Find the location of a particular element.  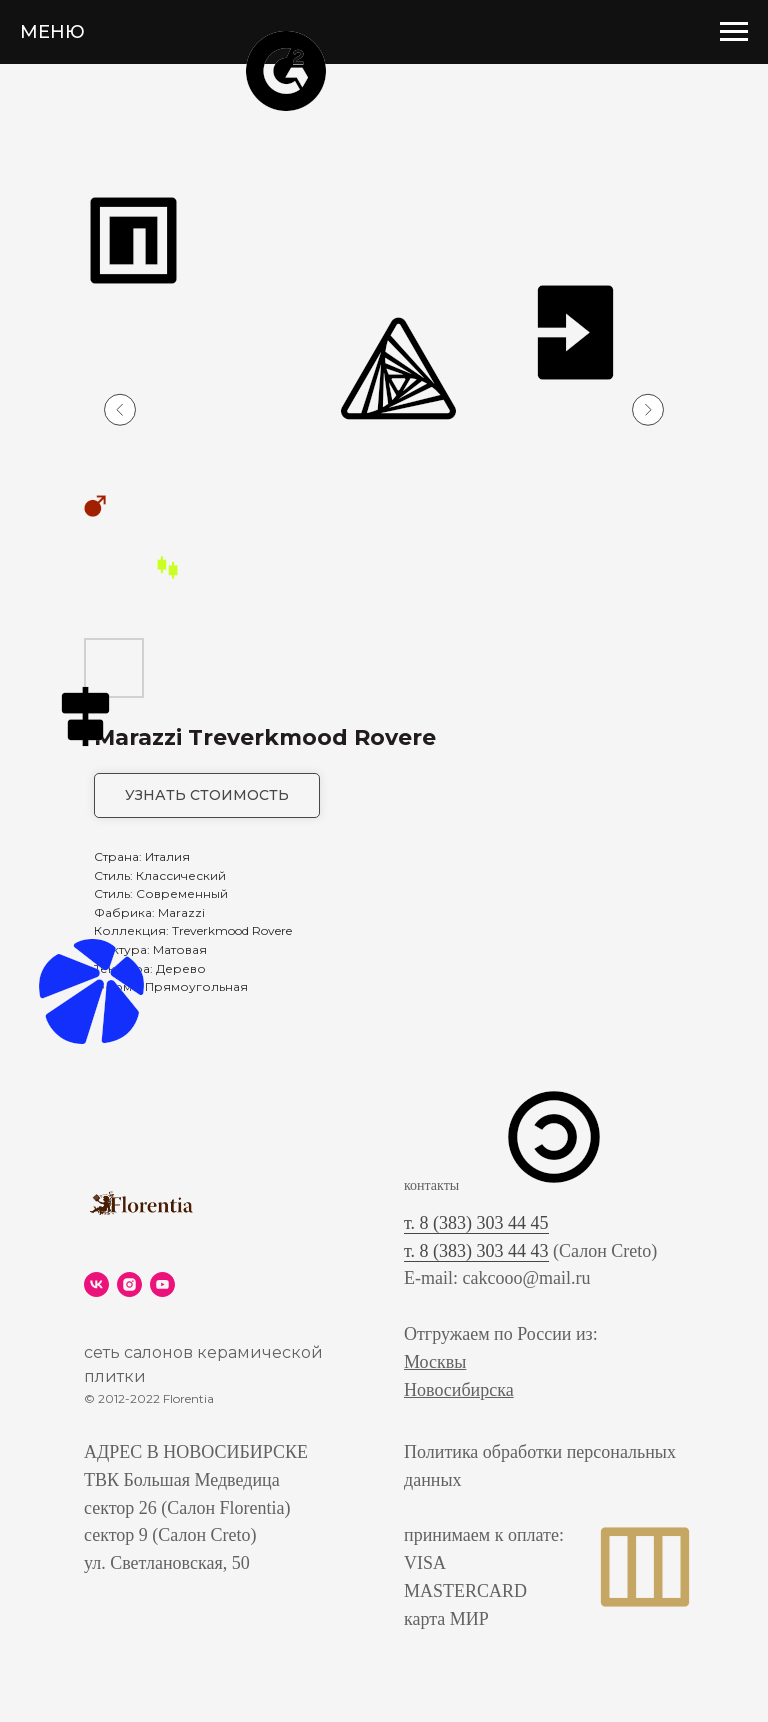

view stock market data is located at coordinates (167, 567).